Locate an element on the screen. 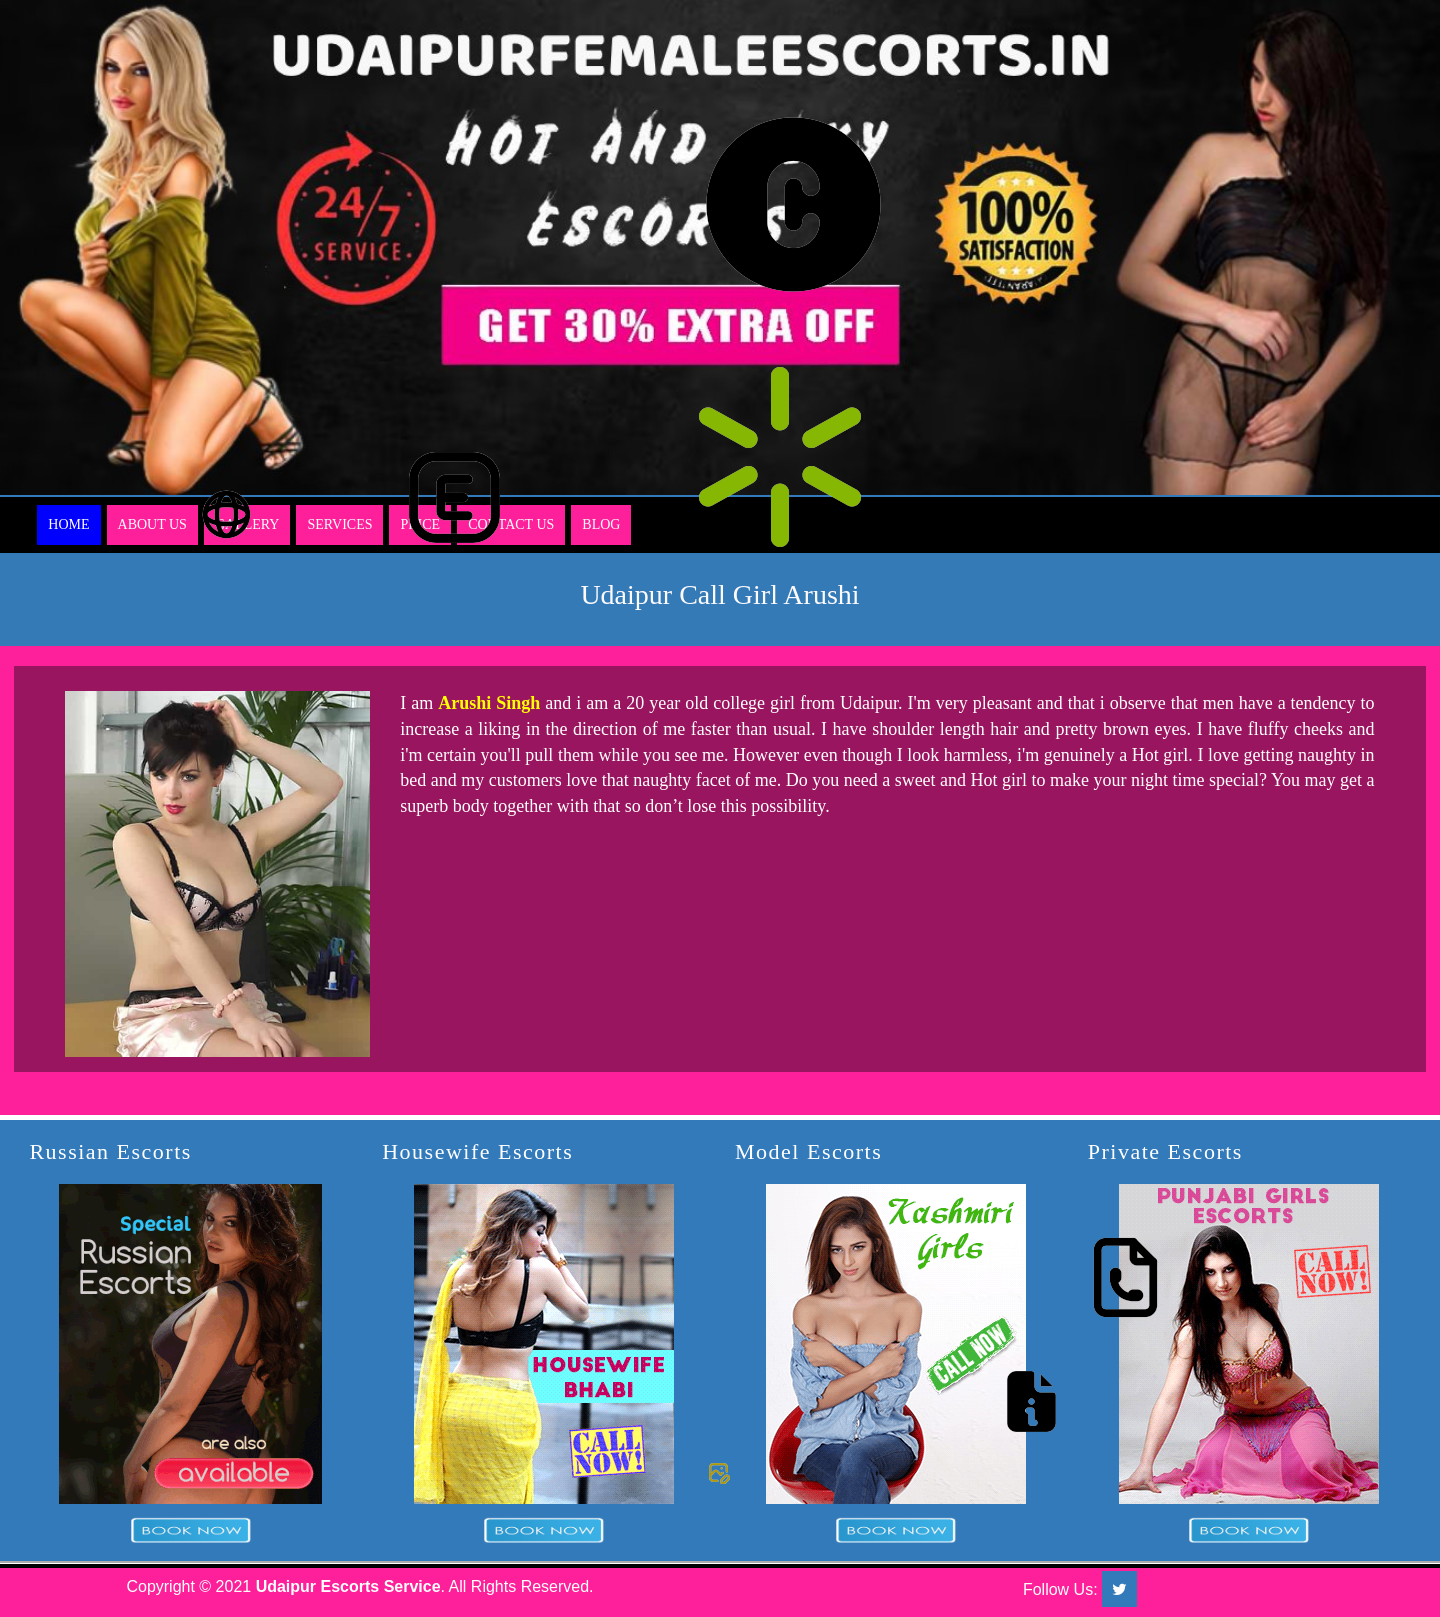  view 360-degree panorama is located at coordinates (226, 514).